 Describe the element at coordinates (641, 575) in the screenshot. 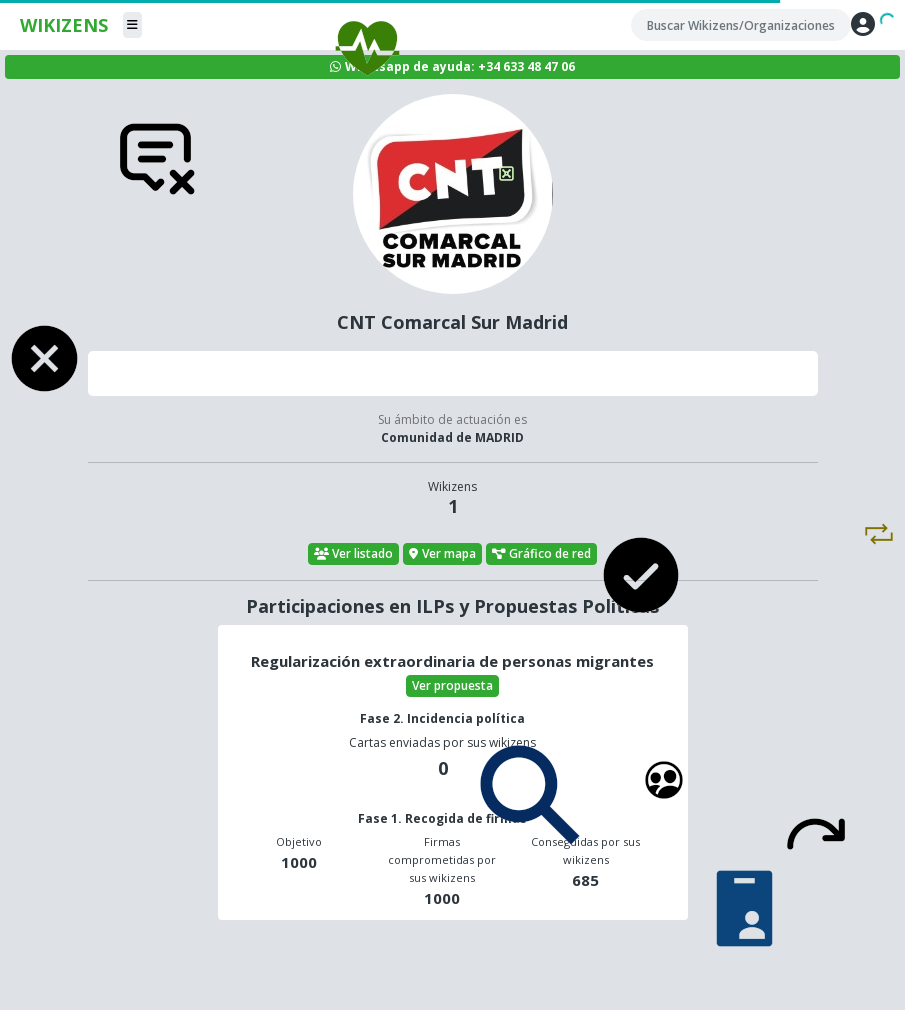

I see `indicates a completed or successful action` at that location.